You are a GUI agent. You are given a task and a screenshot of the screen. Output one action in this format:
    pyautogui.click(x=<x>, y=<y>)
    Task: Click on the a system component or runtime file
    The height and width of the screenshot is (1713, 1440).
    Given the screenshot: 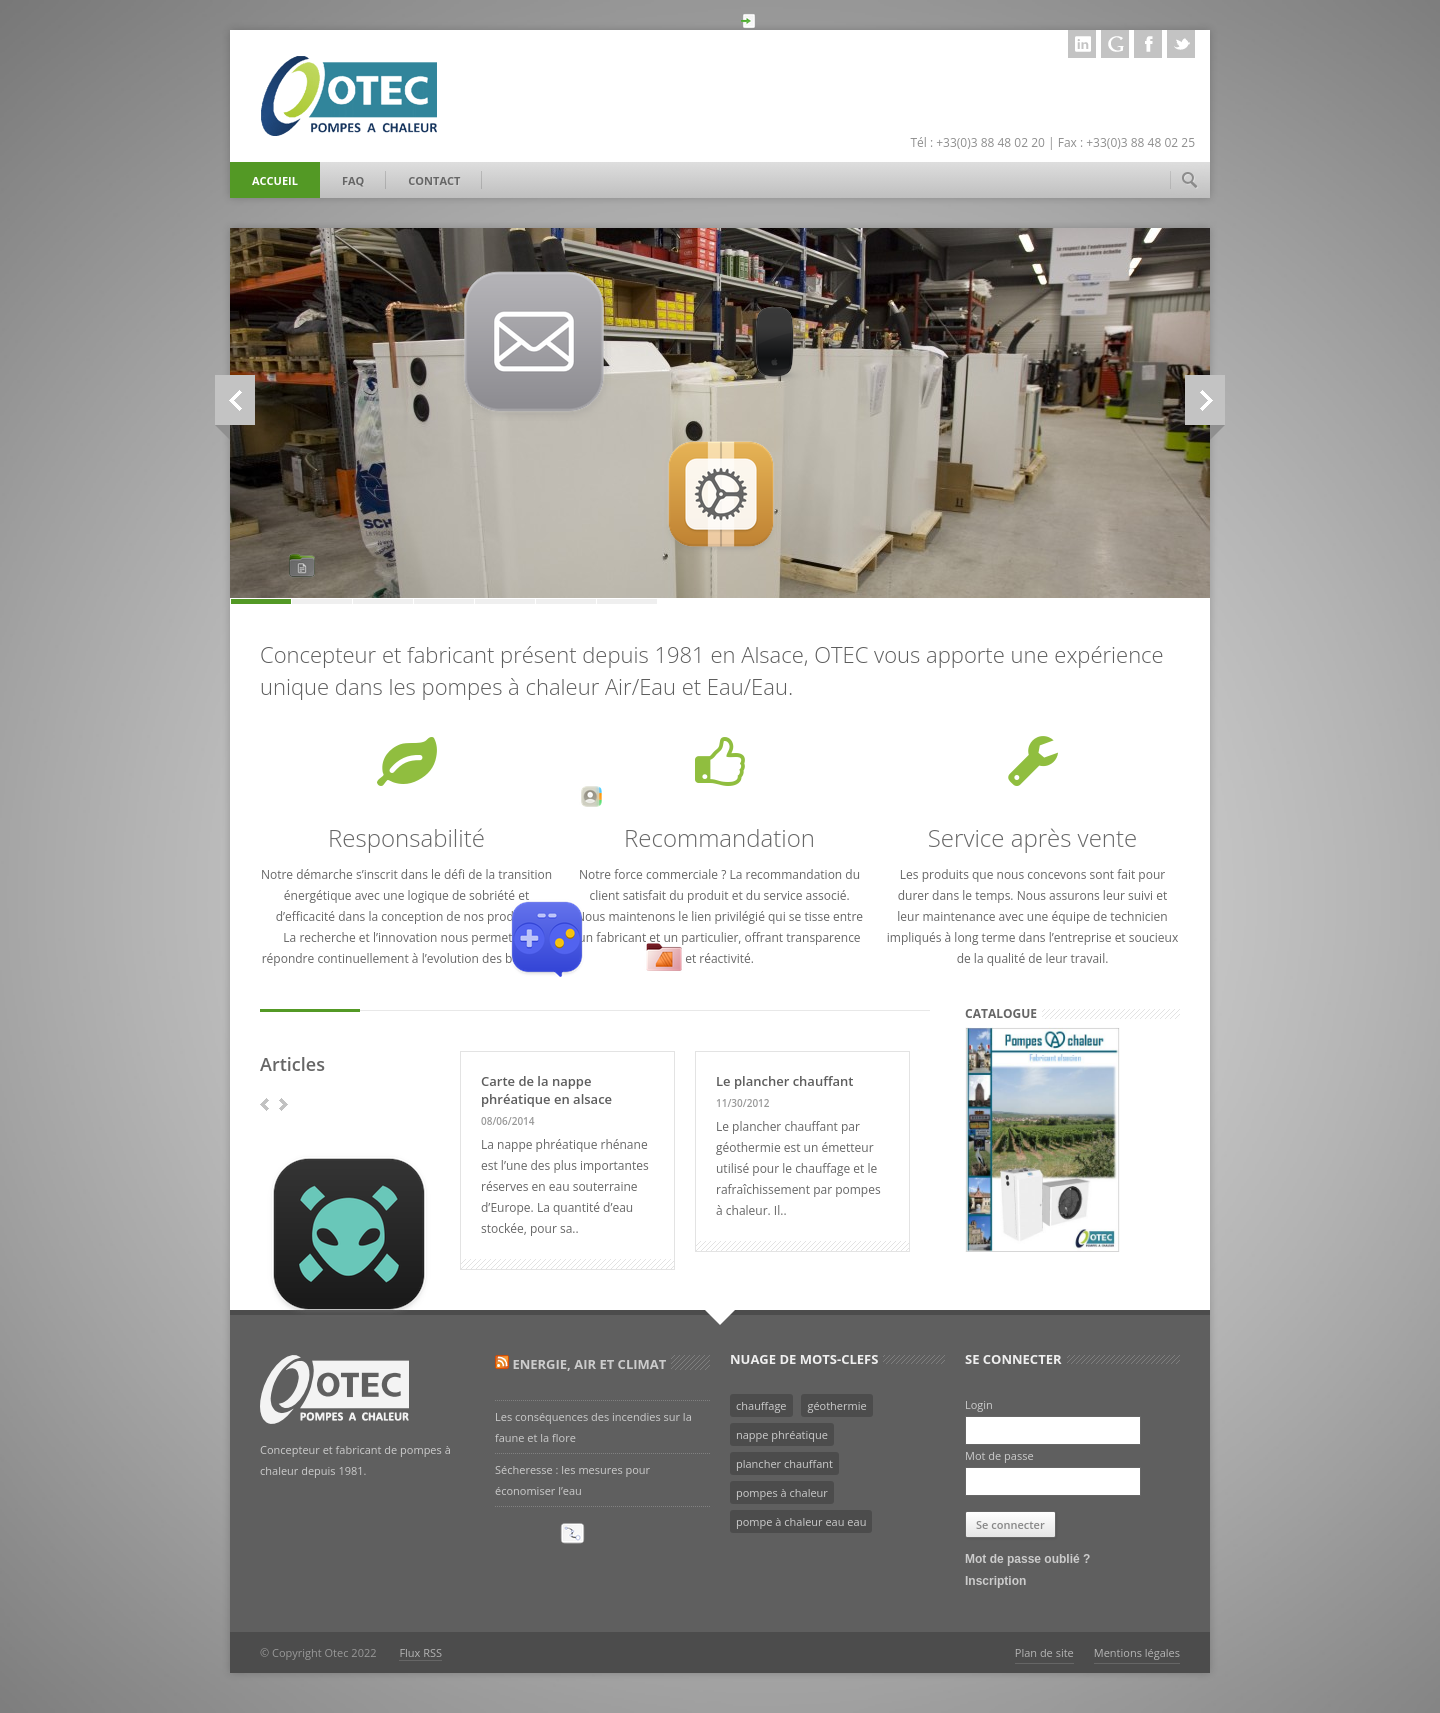 What is the action you would take?
    pyautogui.click(x=721, y=496)
    